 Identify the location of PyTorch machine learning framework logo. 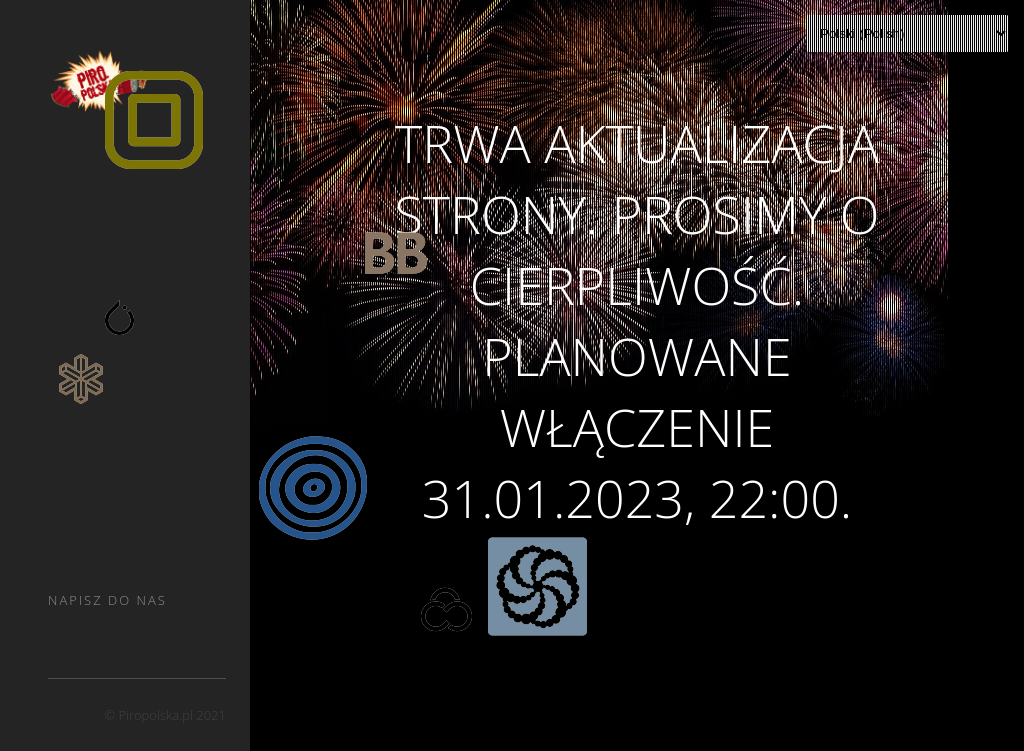
(119, 317).